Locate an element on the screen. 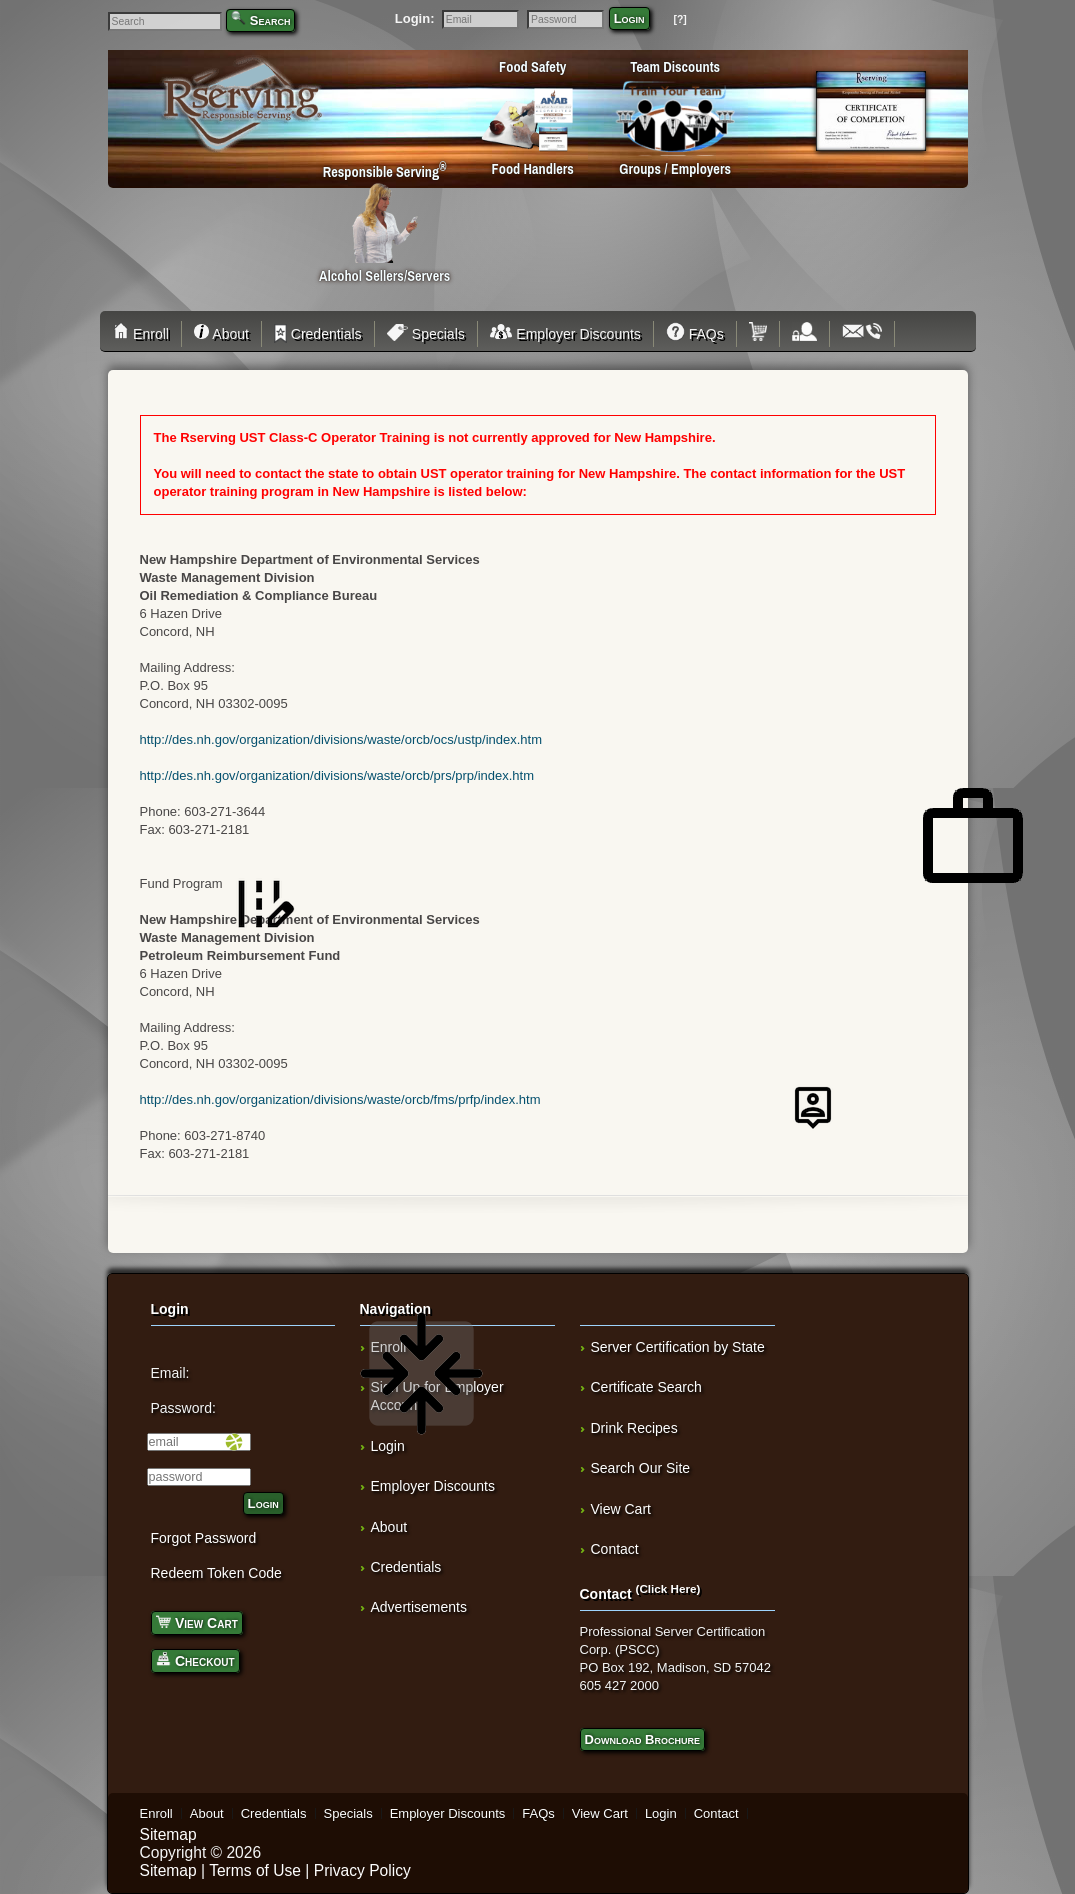 Image resolution: width=1075 pixels, height=1894 pixels. view a person's location on the map is located at coordinates (813, 1107).